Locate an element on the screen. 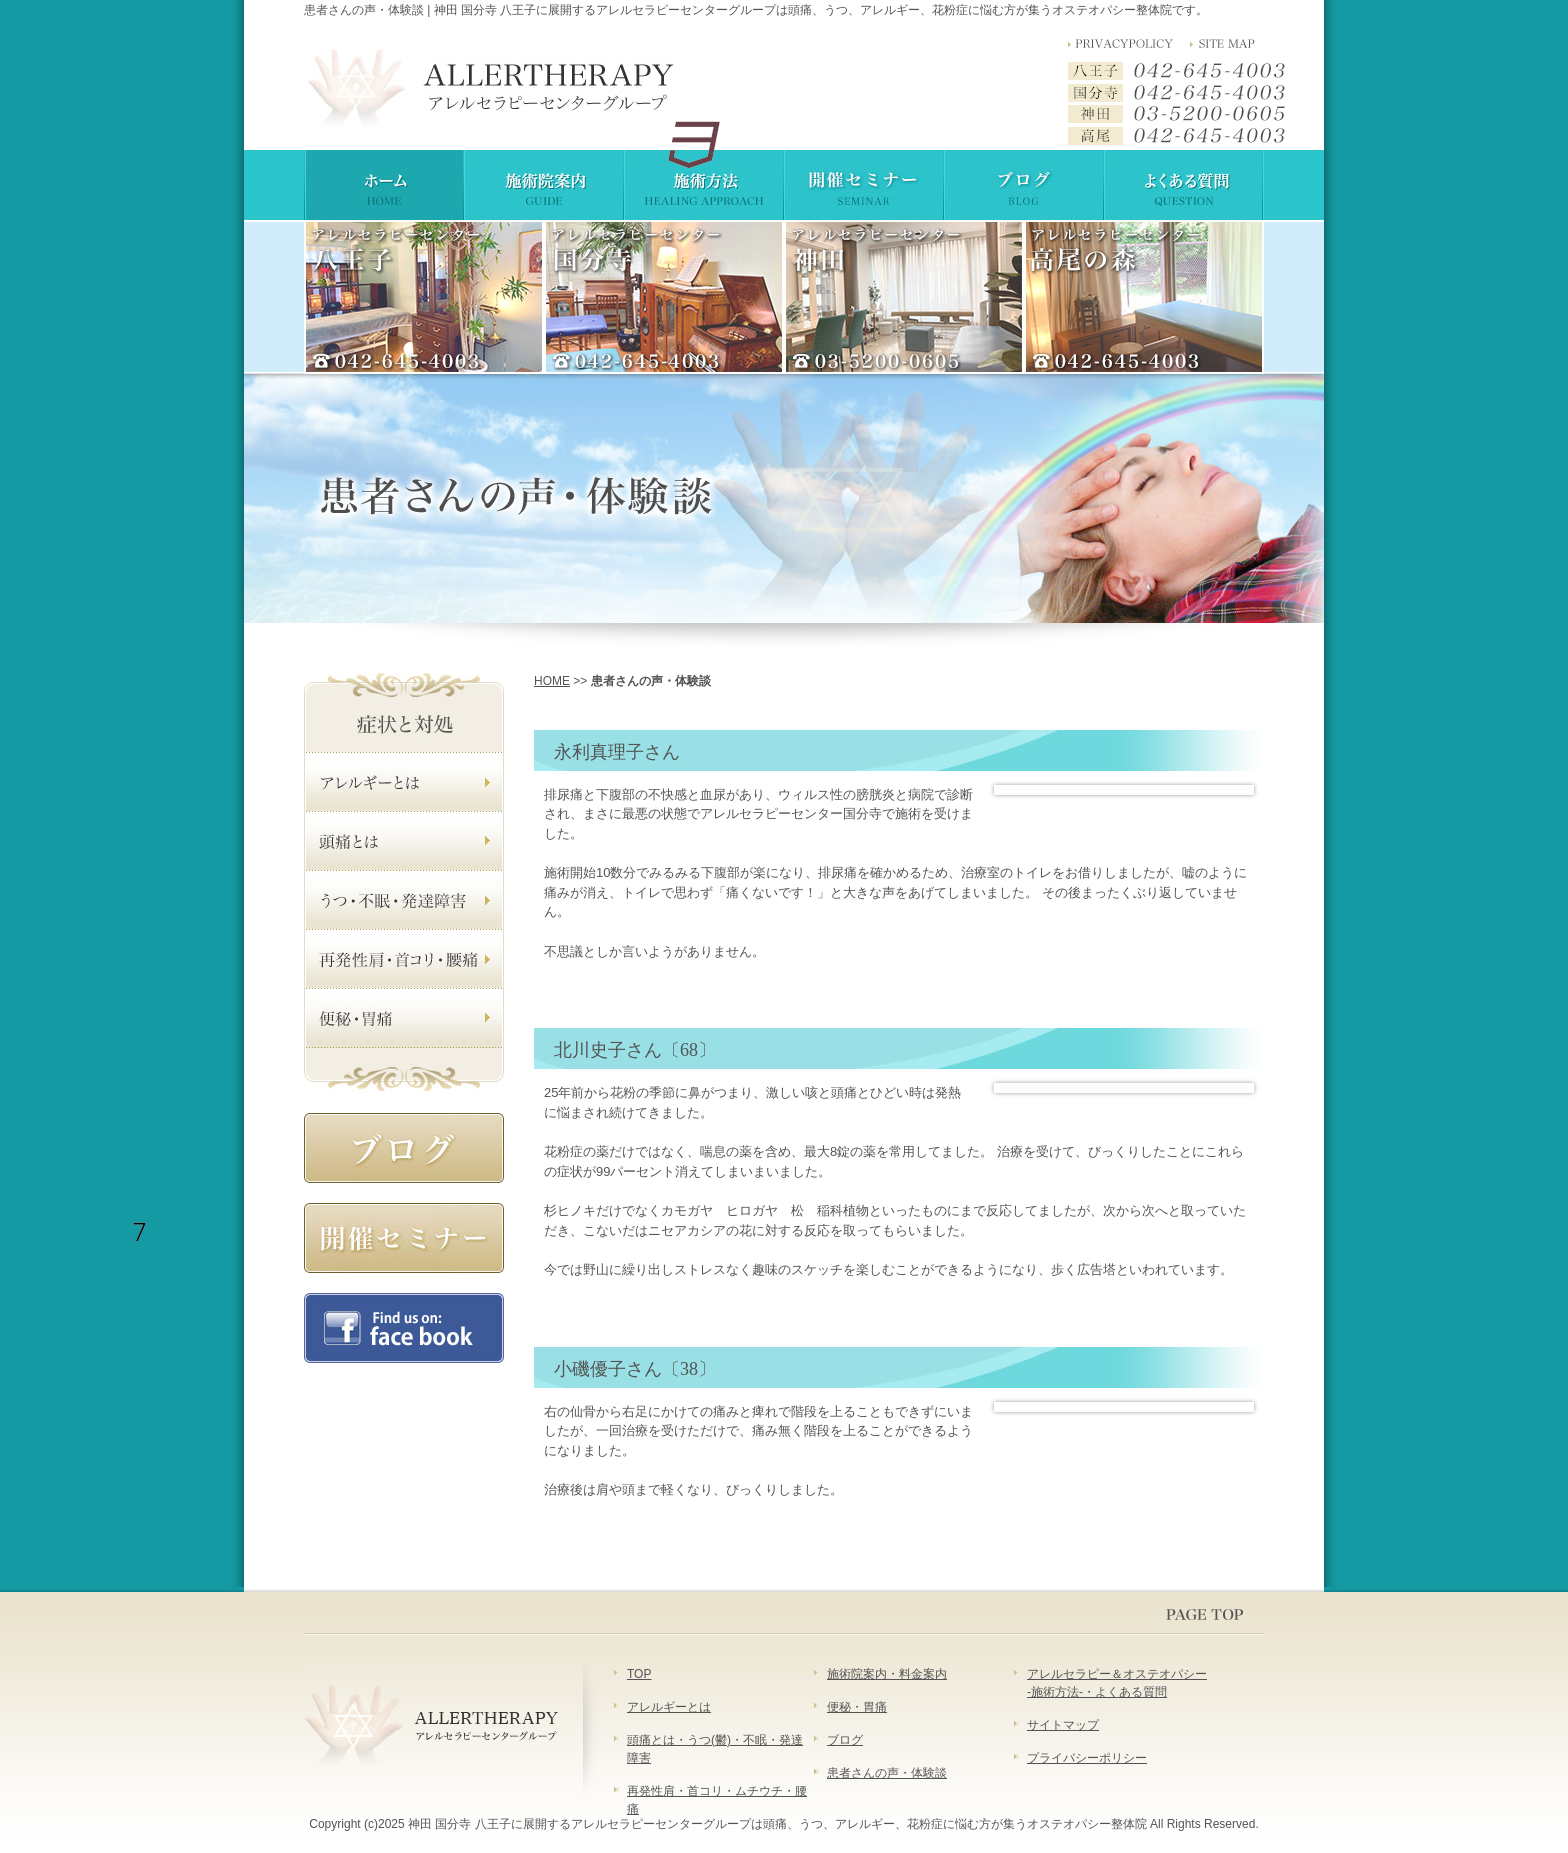 The height and width of the screenshot is (1853, 1568). select or insert the number 7 is located at coordinates (139, 1232).